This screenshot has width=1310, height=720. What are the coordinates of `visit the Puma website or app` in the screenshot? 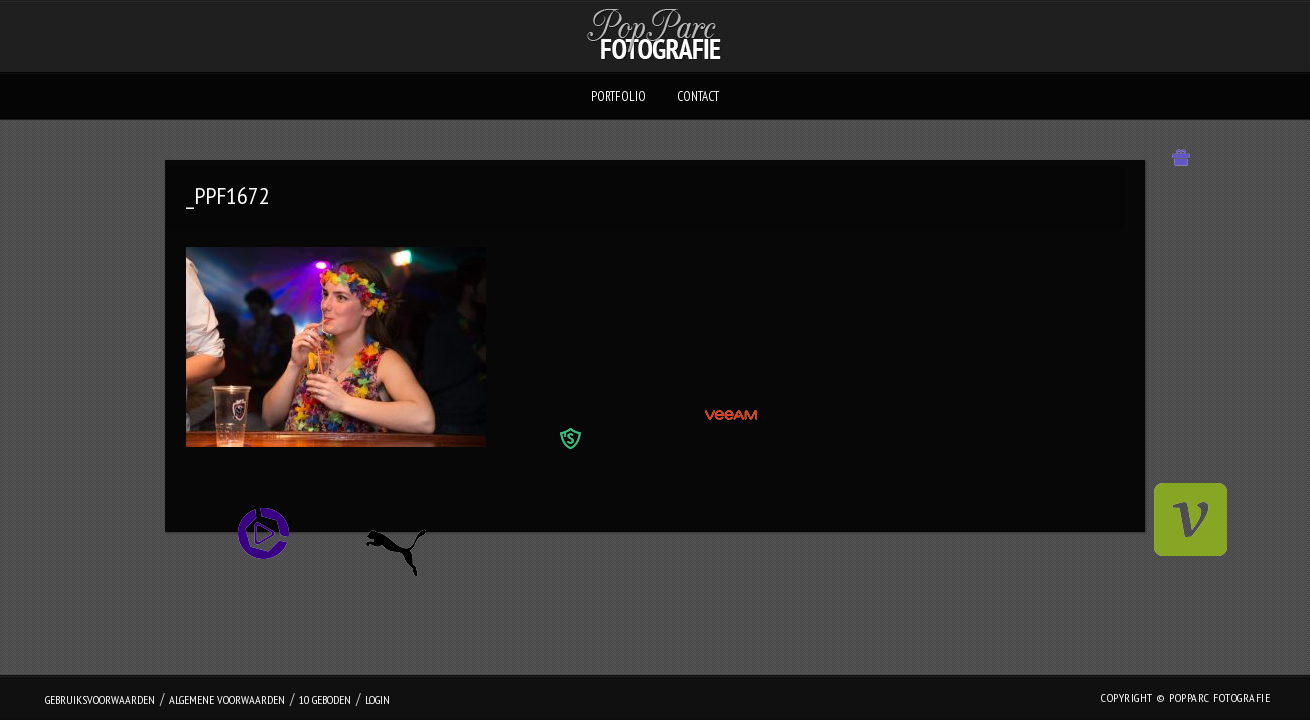 It's located at (396, 553).